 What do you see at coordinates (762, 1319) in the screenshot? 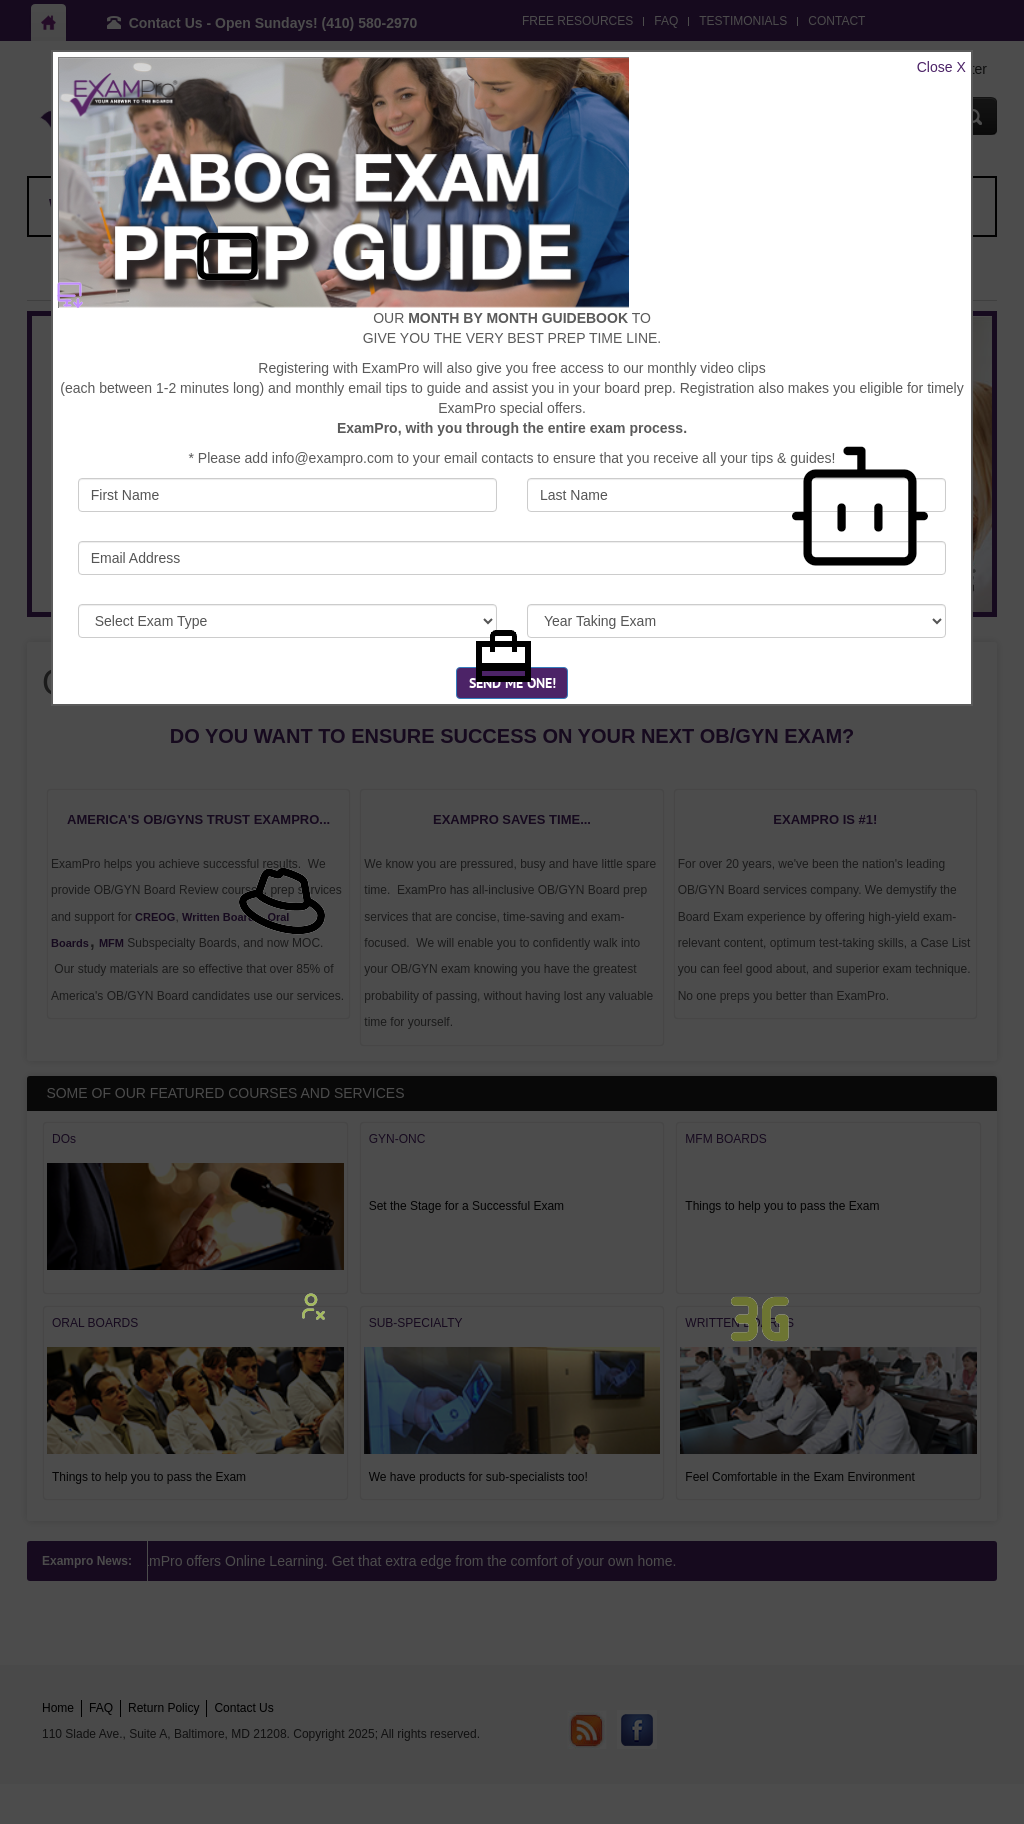
I see `indicates 3G mobile network connection` at bounding box center [762, 1319].